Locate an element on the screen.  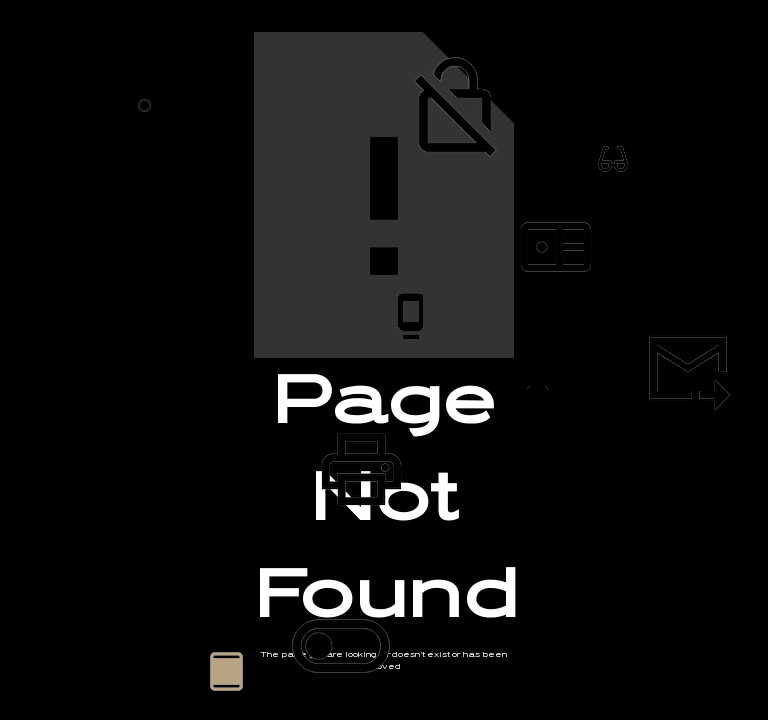
indicates an unencrypted or insecure email connection is located at coordinates (455, 107).